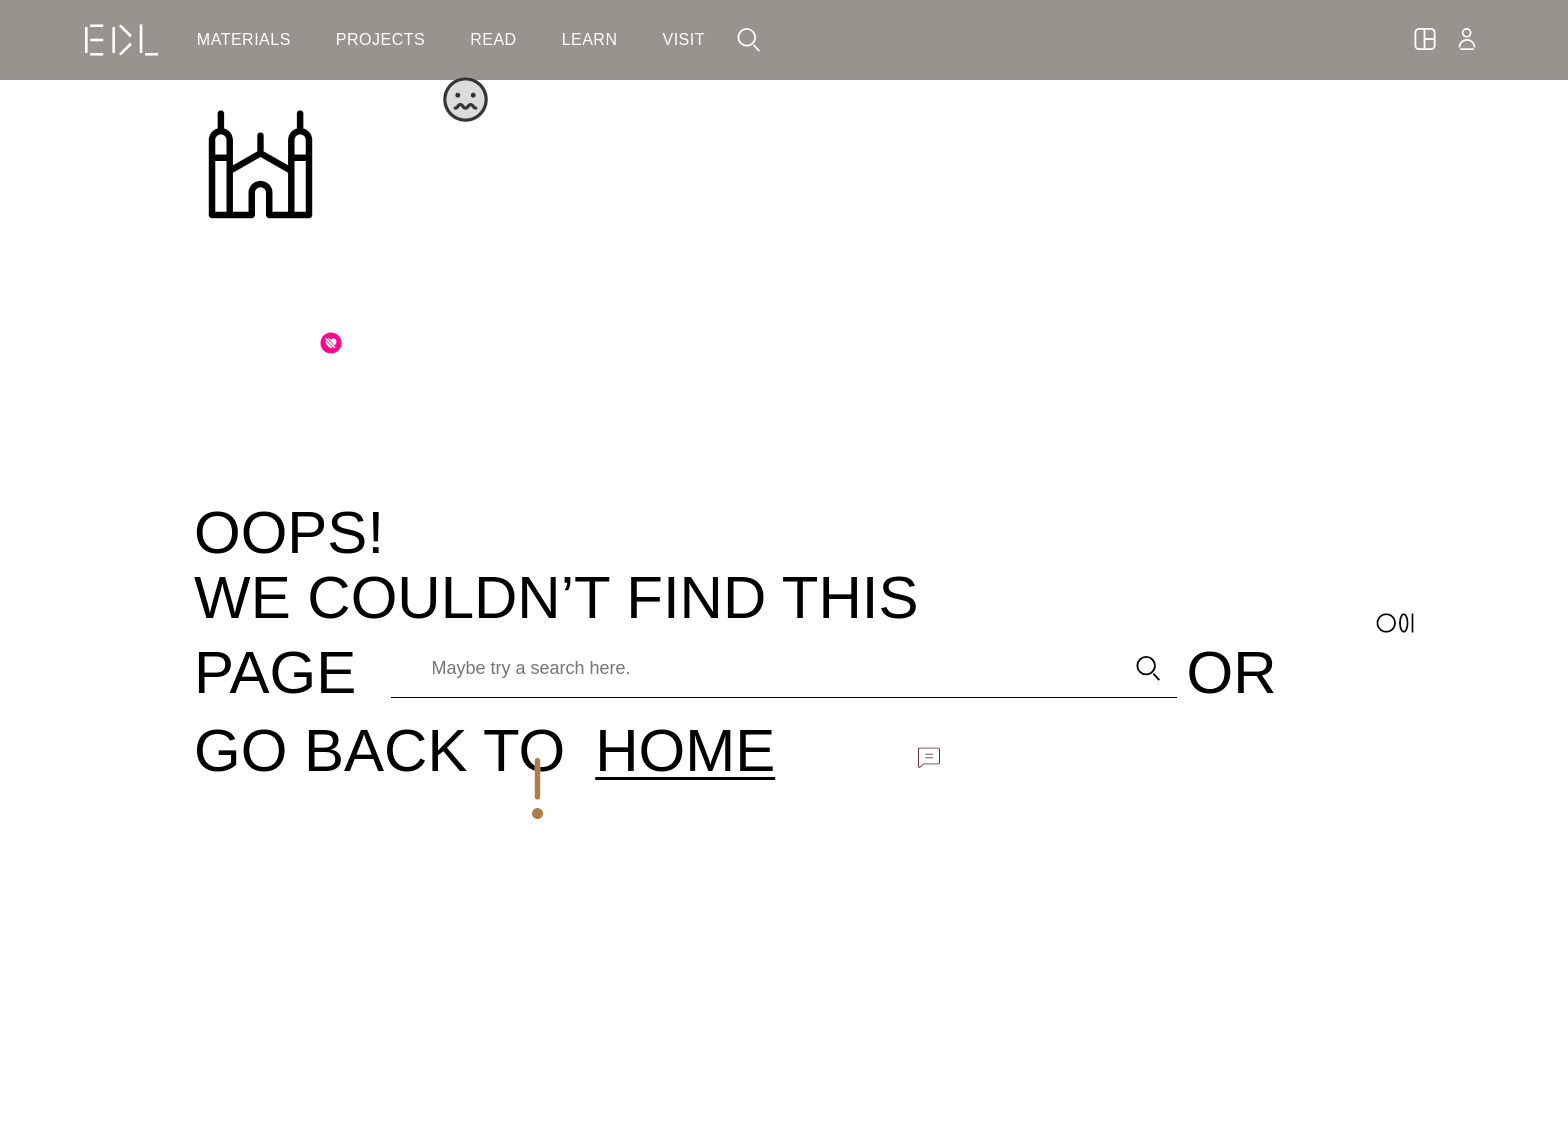 The height and width of the screenshot is (1122, 1568). Describe the element at coordinates (465, 99) in the screenshot. I see `indicates nervous or anxious status` at that location.